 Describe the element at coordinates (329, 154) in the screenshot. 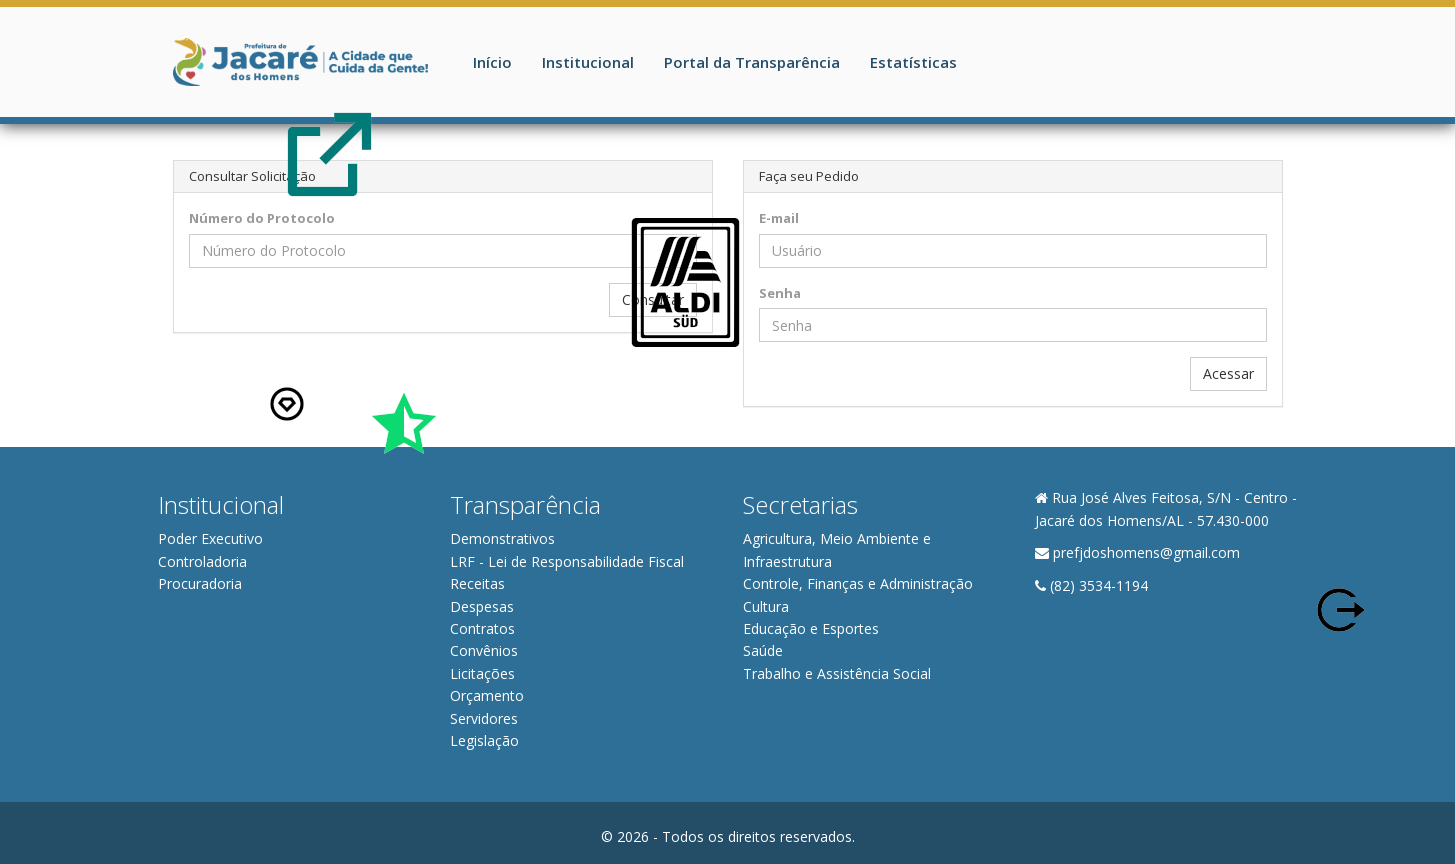

I see `open link in a new tab or window` at that location.